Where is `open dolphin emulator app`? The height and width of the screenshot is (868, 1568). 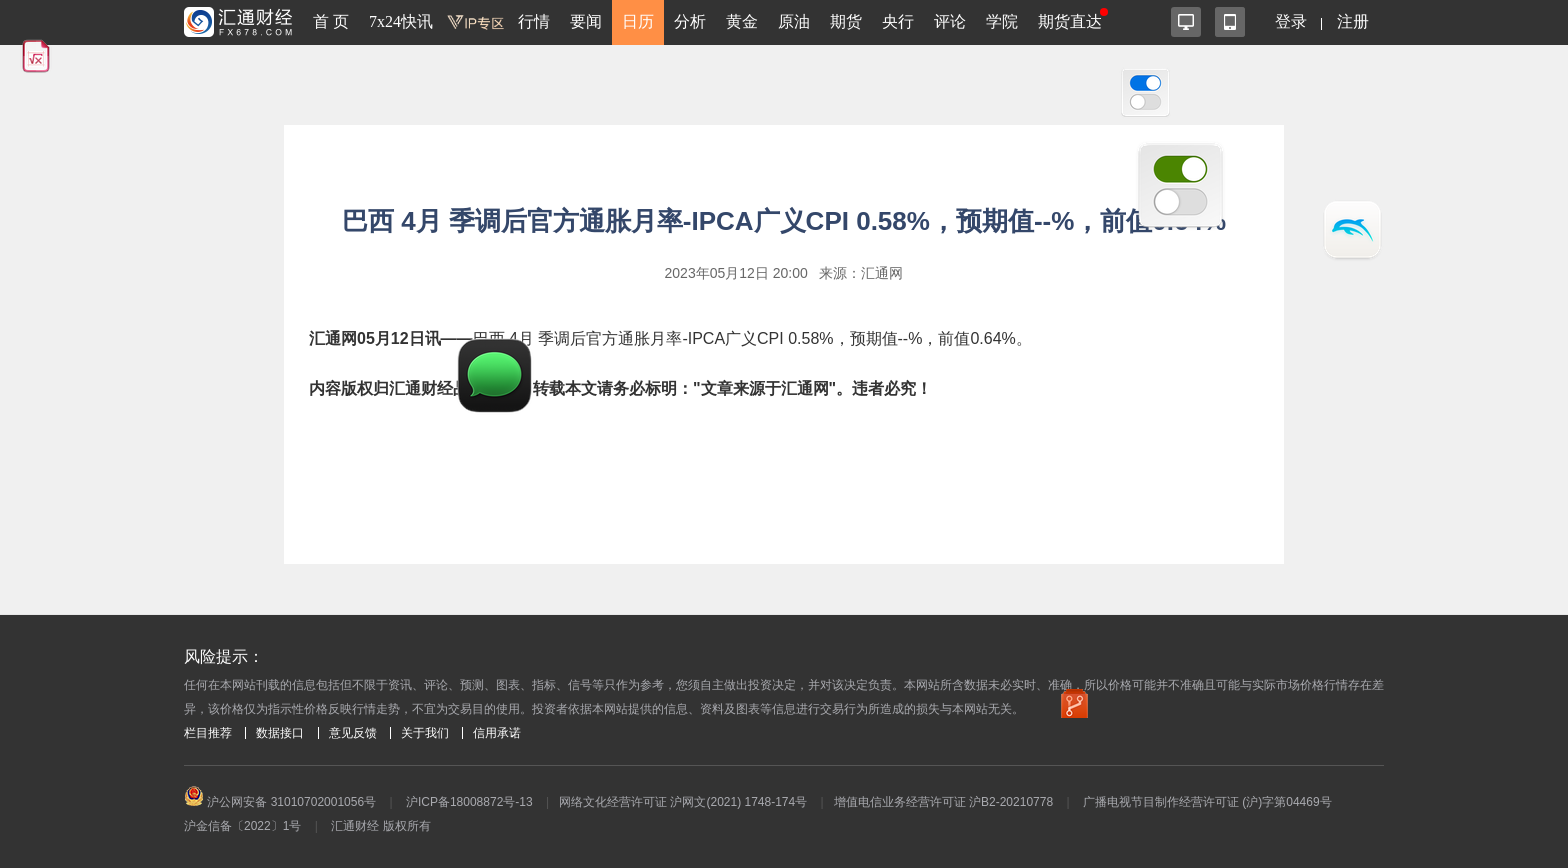 open dolphin emulator app is located at coordinates (1352, 229).